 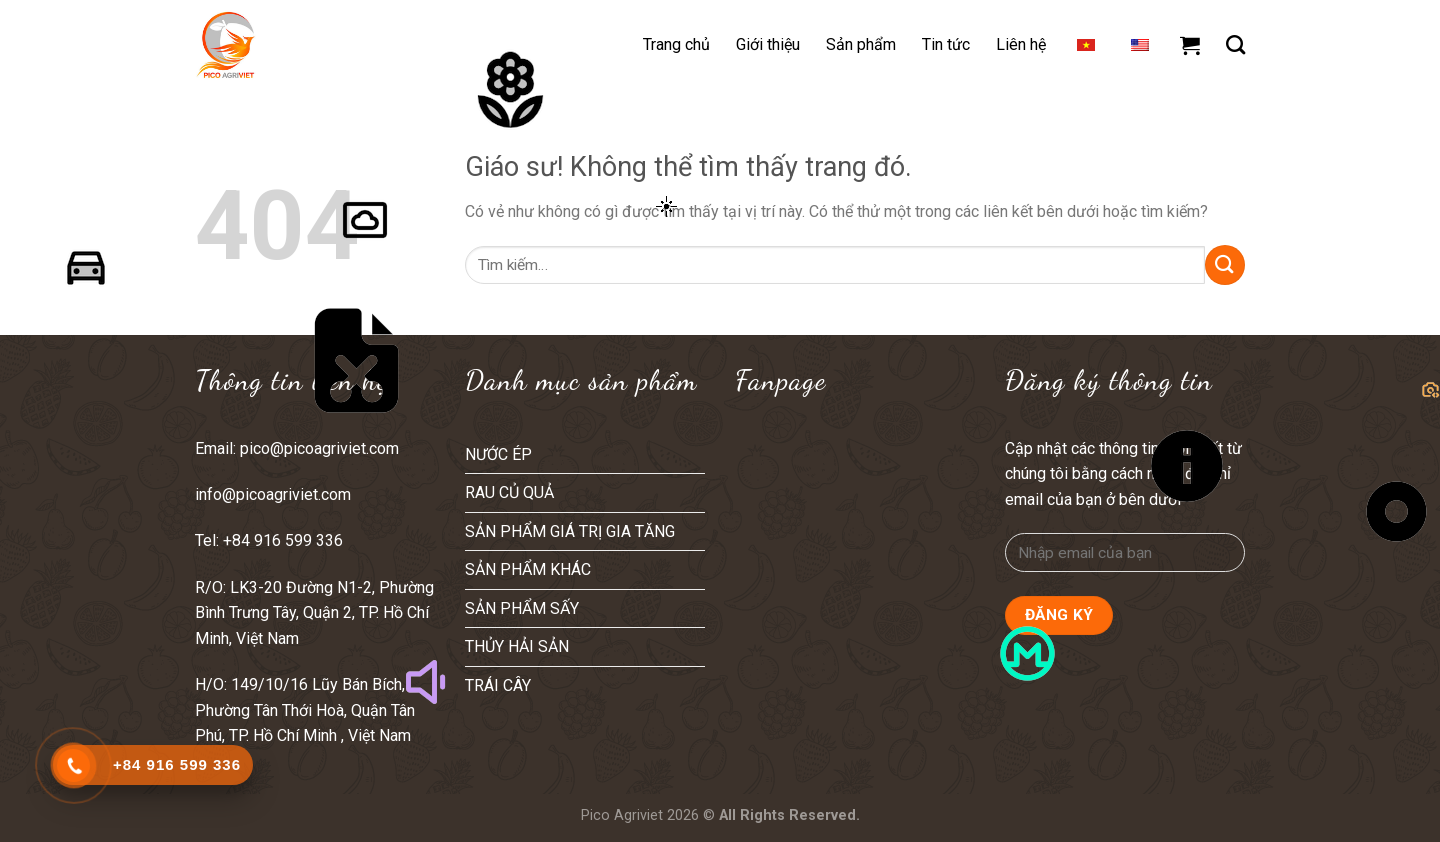 What do you see at coordinates (1187, 466) in the screenshot?
I see `view more information about this item` at bounding box center [1187, 466].